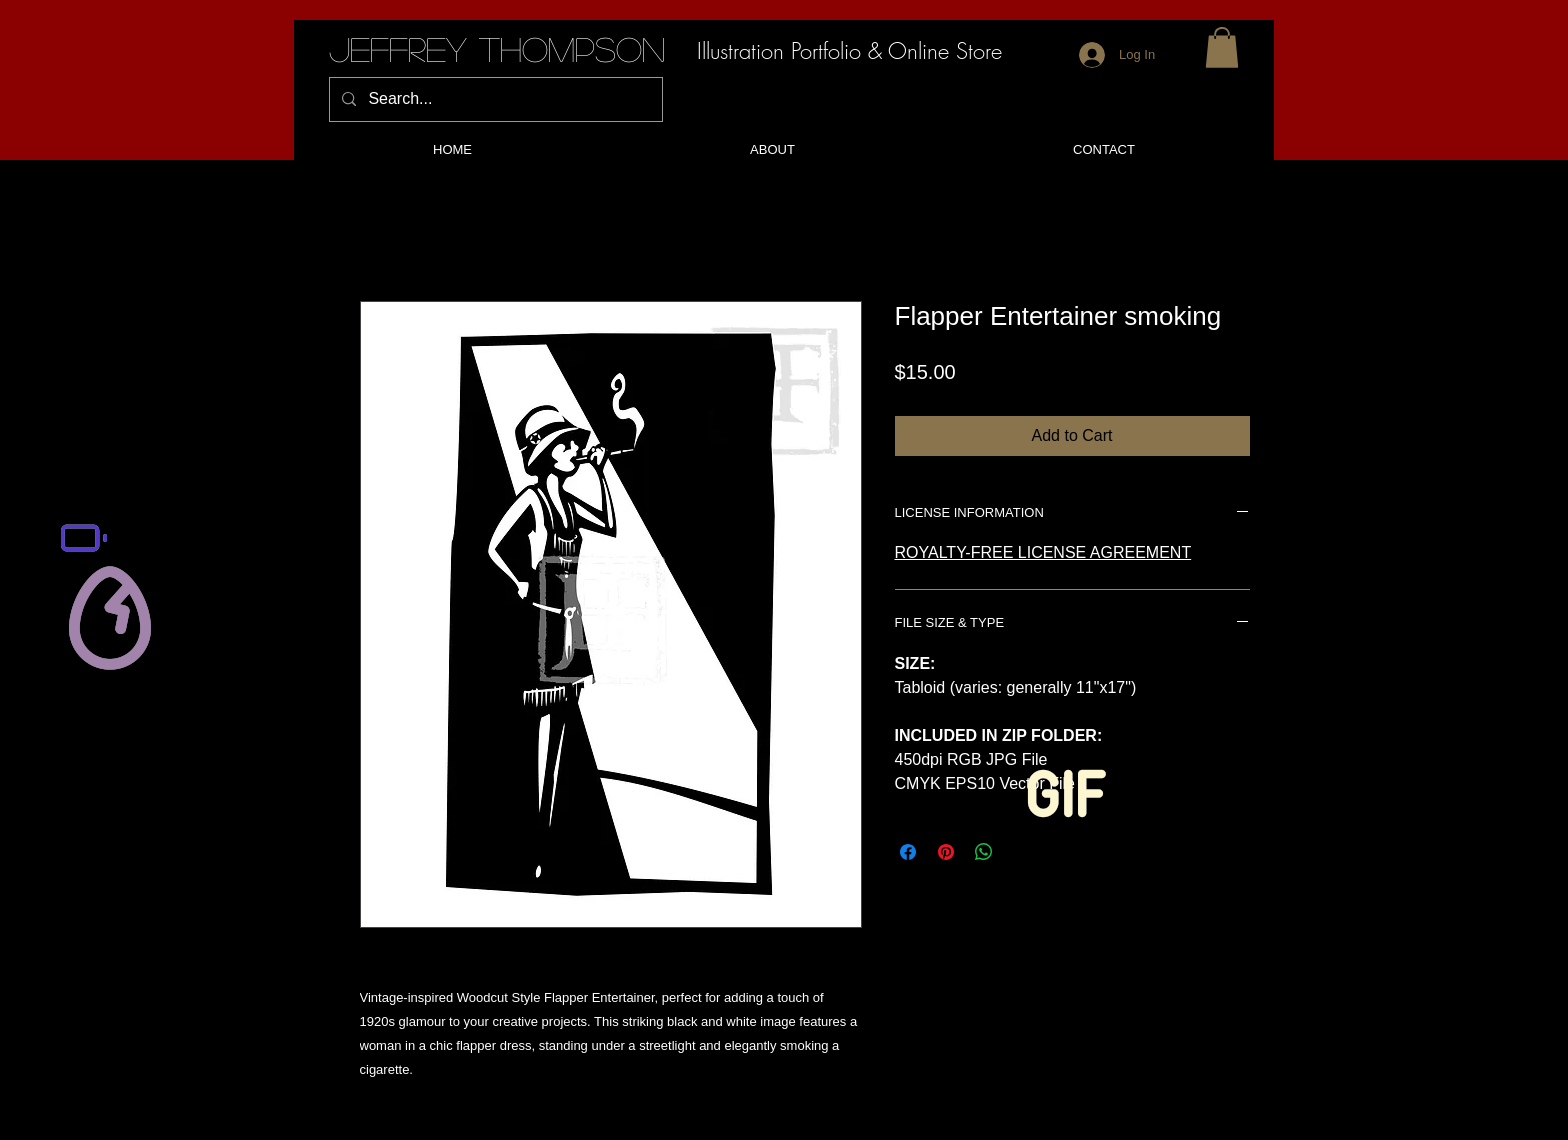  What do you see at coordinates (110, 618) in the screenshot?
I see `indicates a cracked or broken item` at bounding box center [110, 618].